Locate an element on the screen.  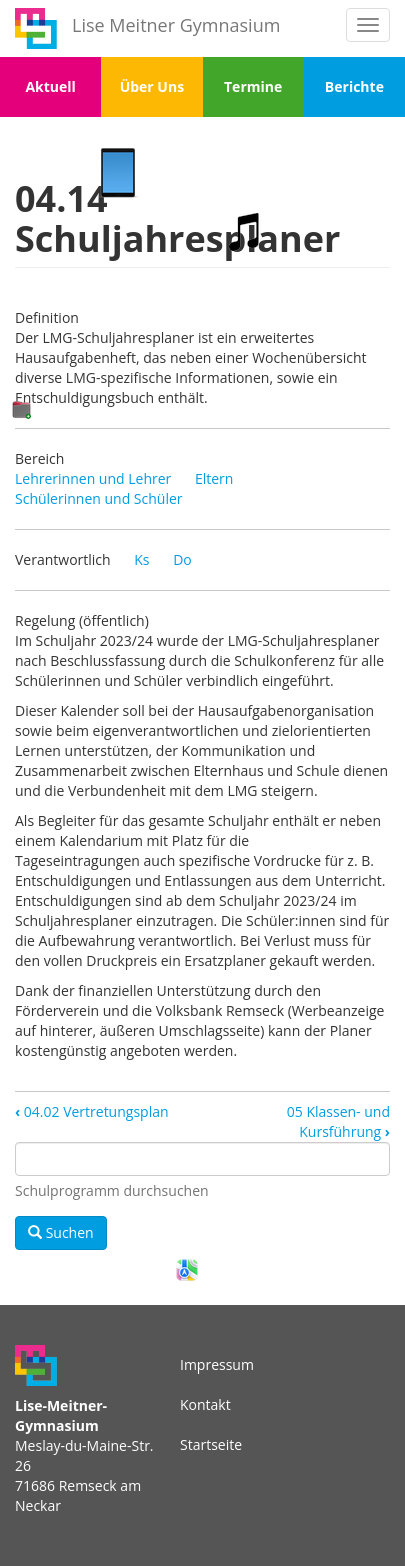
access your music folder in the sidebar is located at coordinates (245, 232).